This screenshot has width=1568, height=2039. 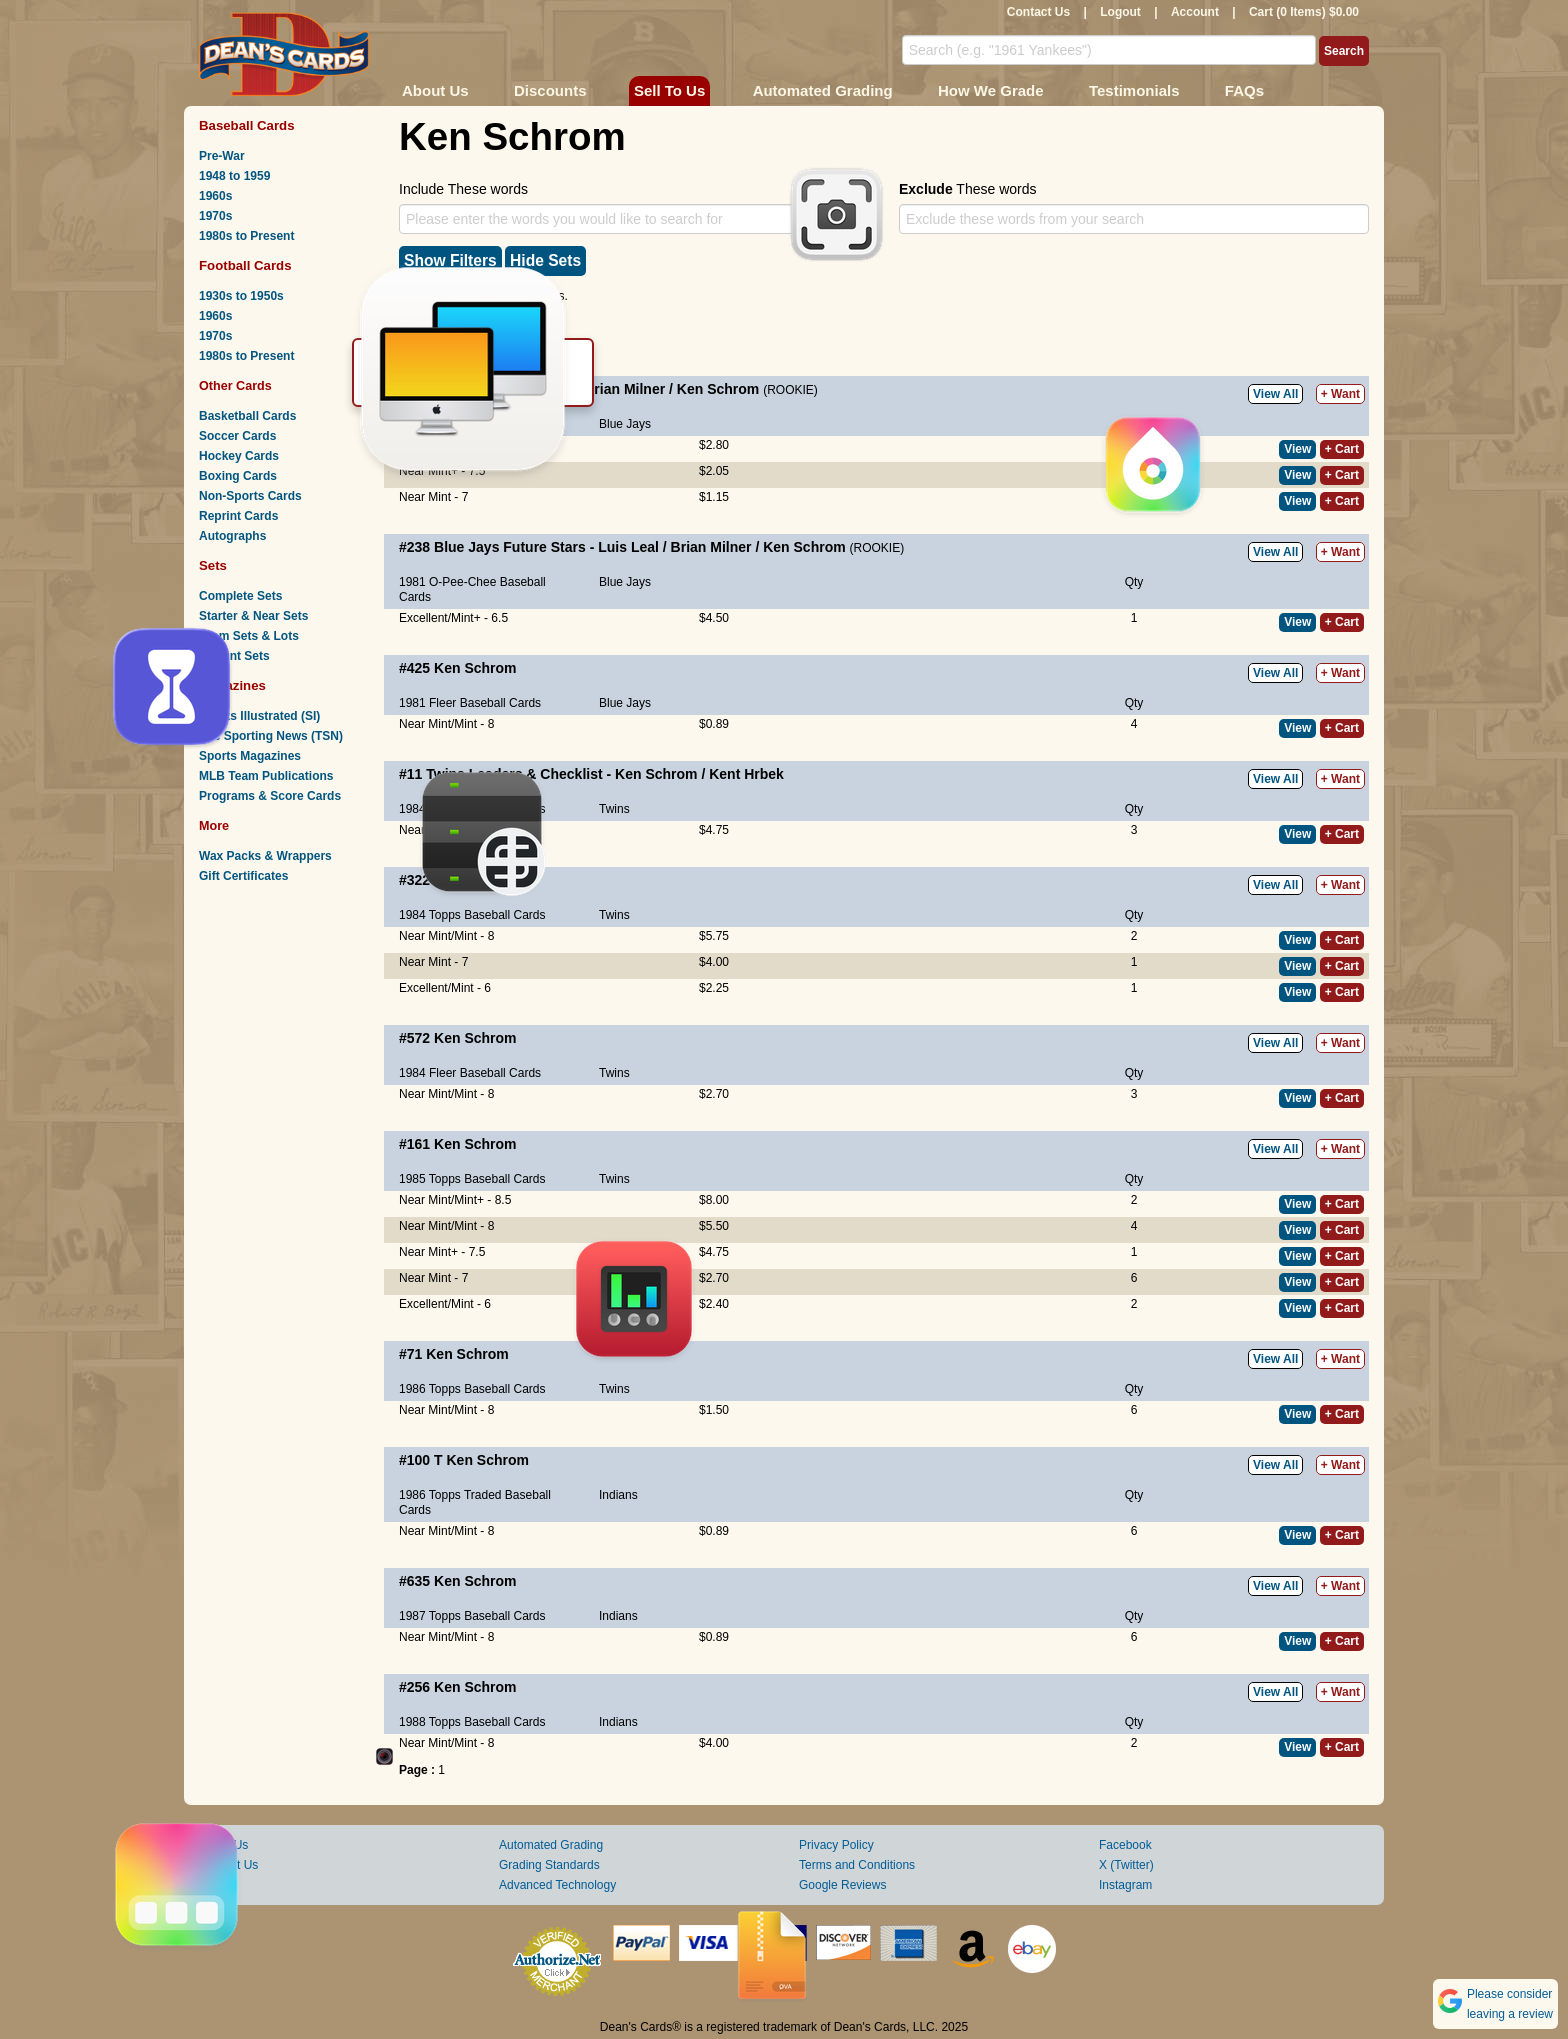 What do you see at coordinates (384, 1756) in the screenshot?
I see `open camera controls app` at bounding box center [384, 1756].